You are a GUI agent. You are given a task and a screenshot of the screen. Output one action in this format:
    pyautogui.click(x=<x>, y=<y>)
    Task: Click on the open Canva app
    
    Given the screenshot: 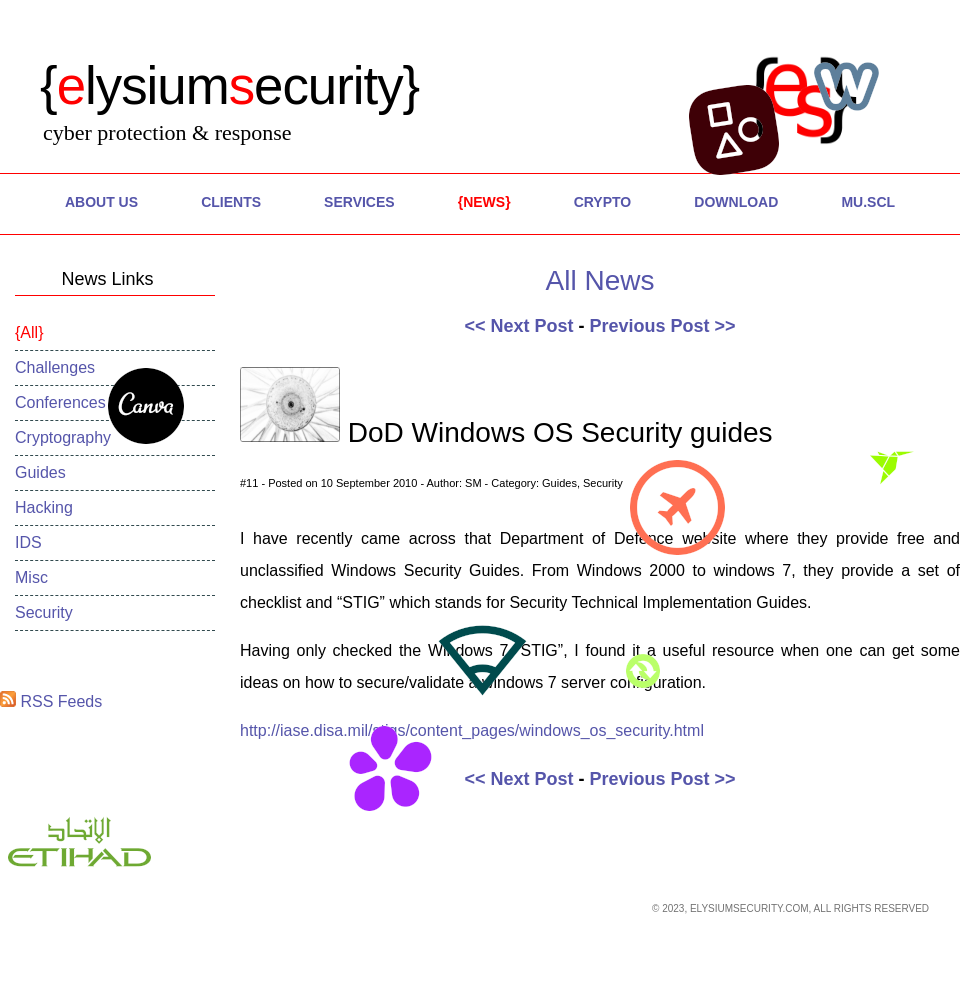 What is the action you would take?
    pyautogui.click(x=146, y=406)
    